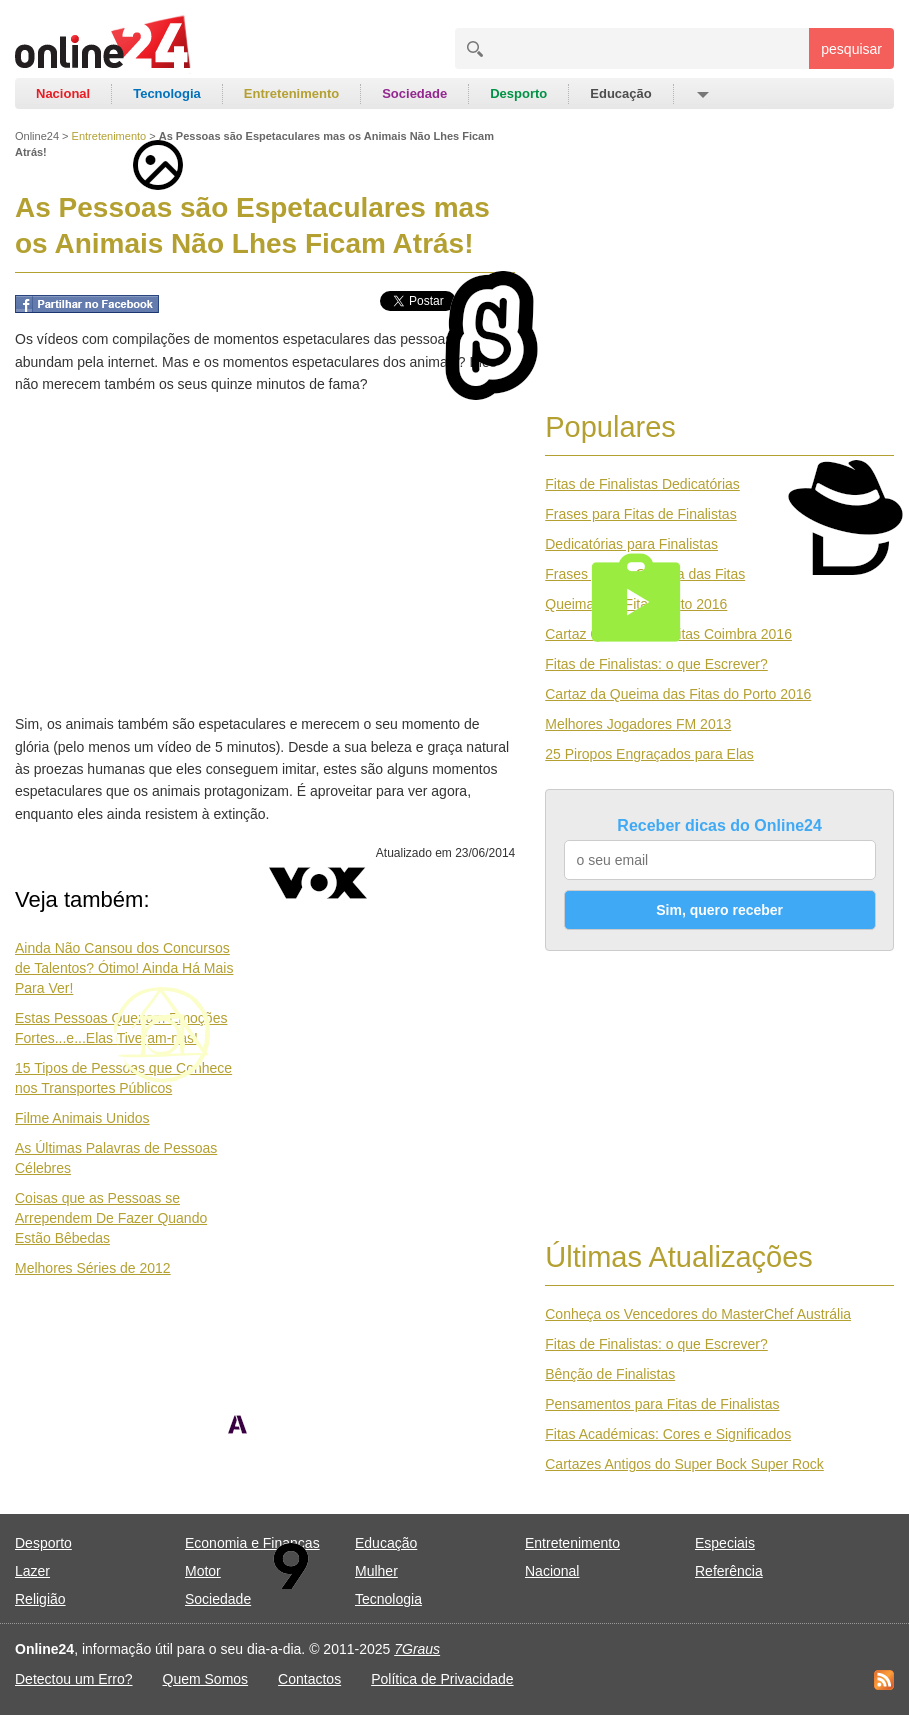 Image resolution: width=909 pixels, height=1715 pixels. I want to click on airbrake error monitoring service logo, so click(237, 1424).